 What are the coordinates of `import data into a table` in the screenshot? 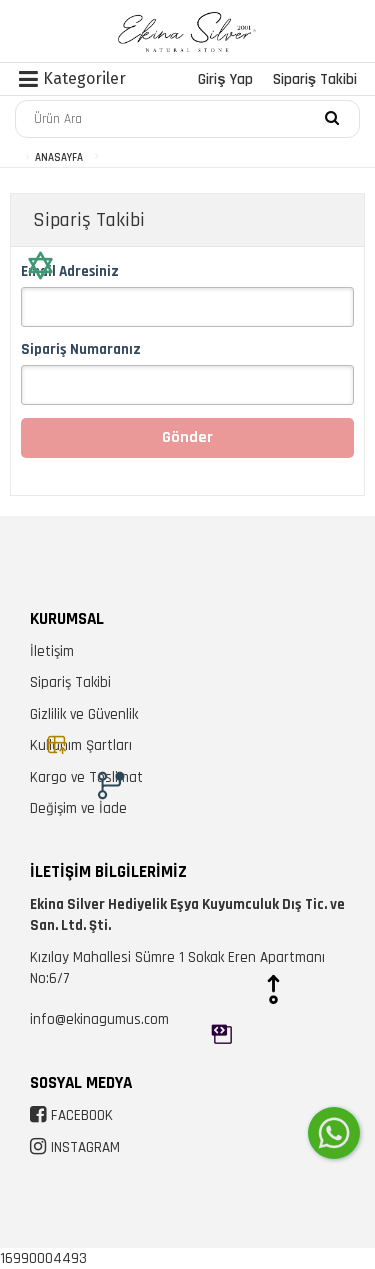 It's located at (56, 744).